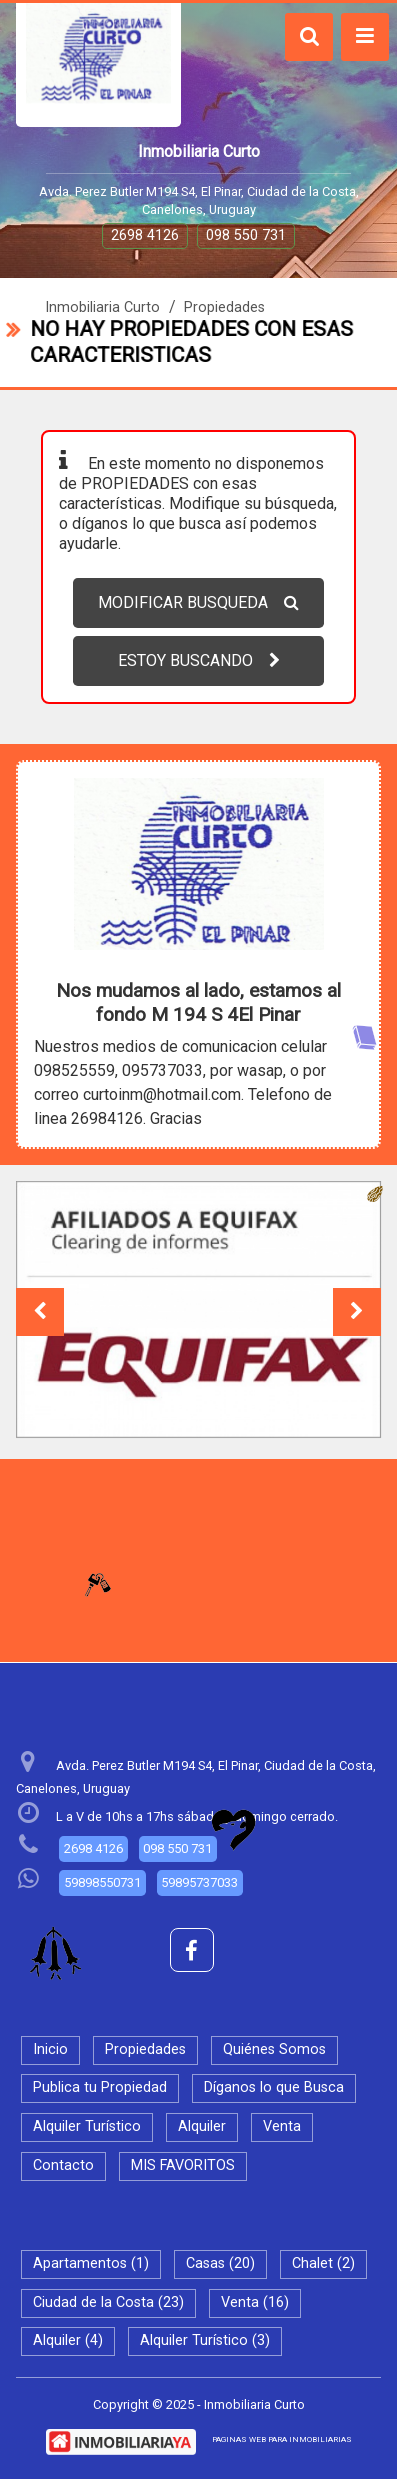  I want to click on indicates almond or tree nut allergen warning, so click(375, 1194).